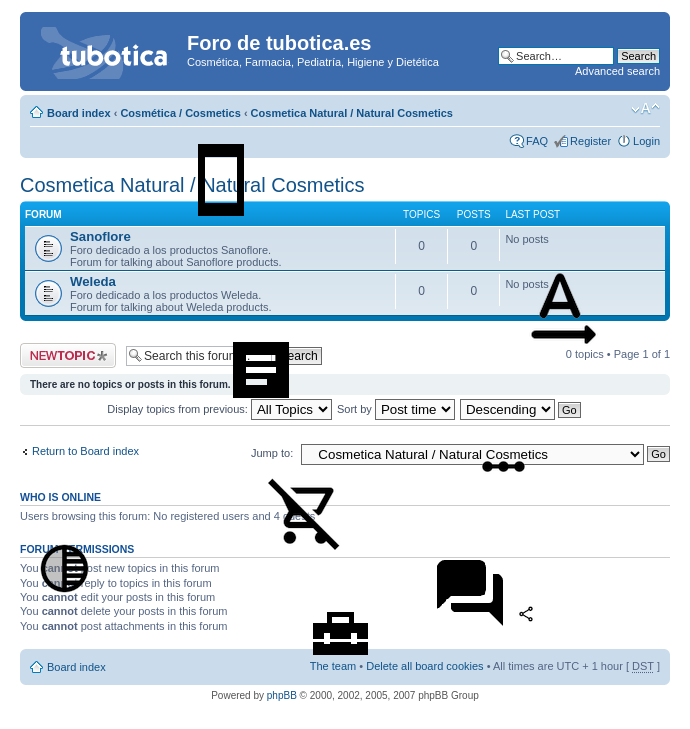  I want to click on open chat or messaging, so click(470, 593).